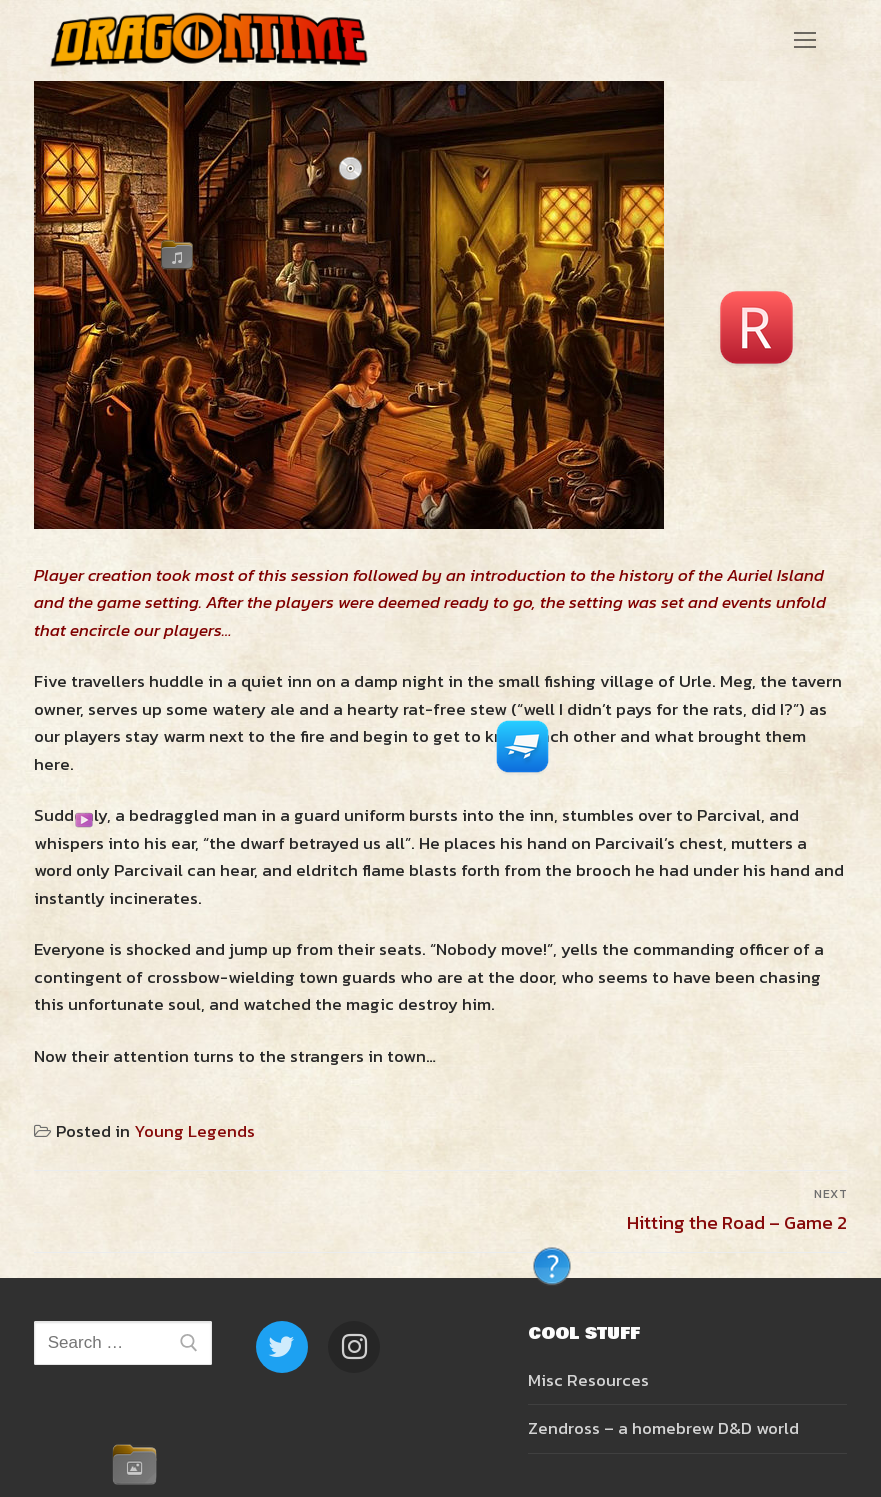 The width and height of the screenshot is (881, 1497). I want to click on open your music folder, so click(177, 254).